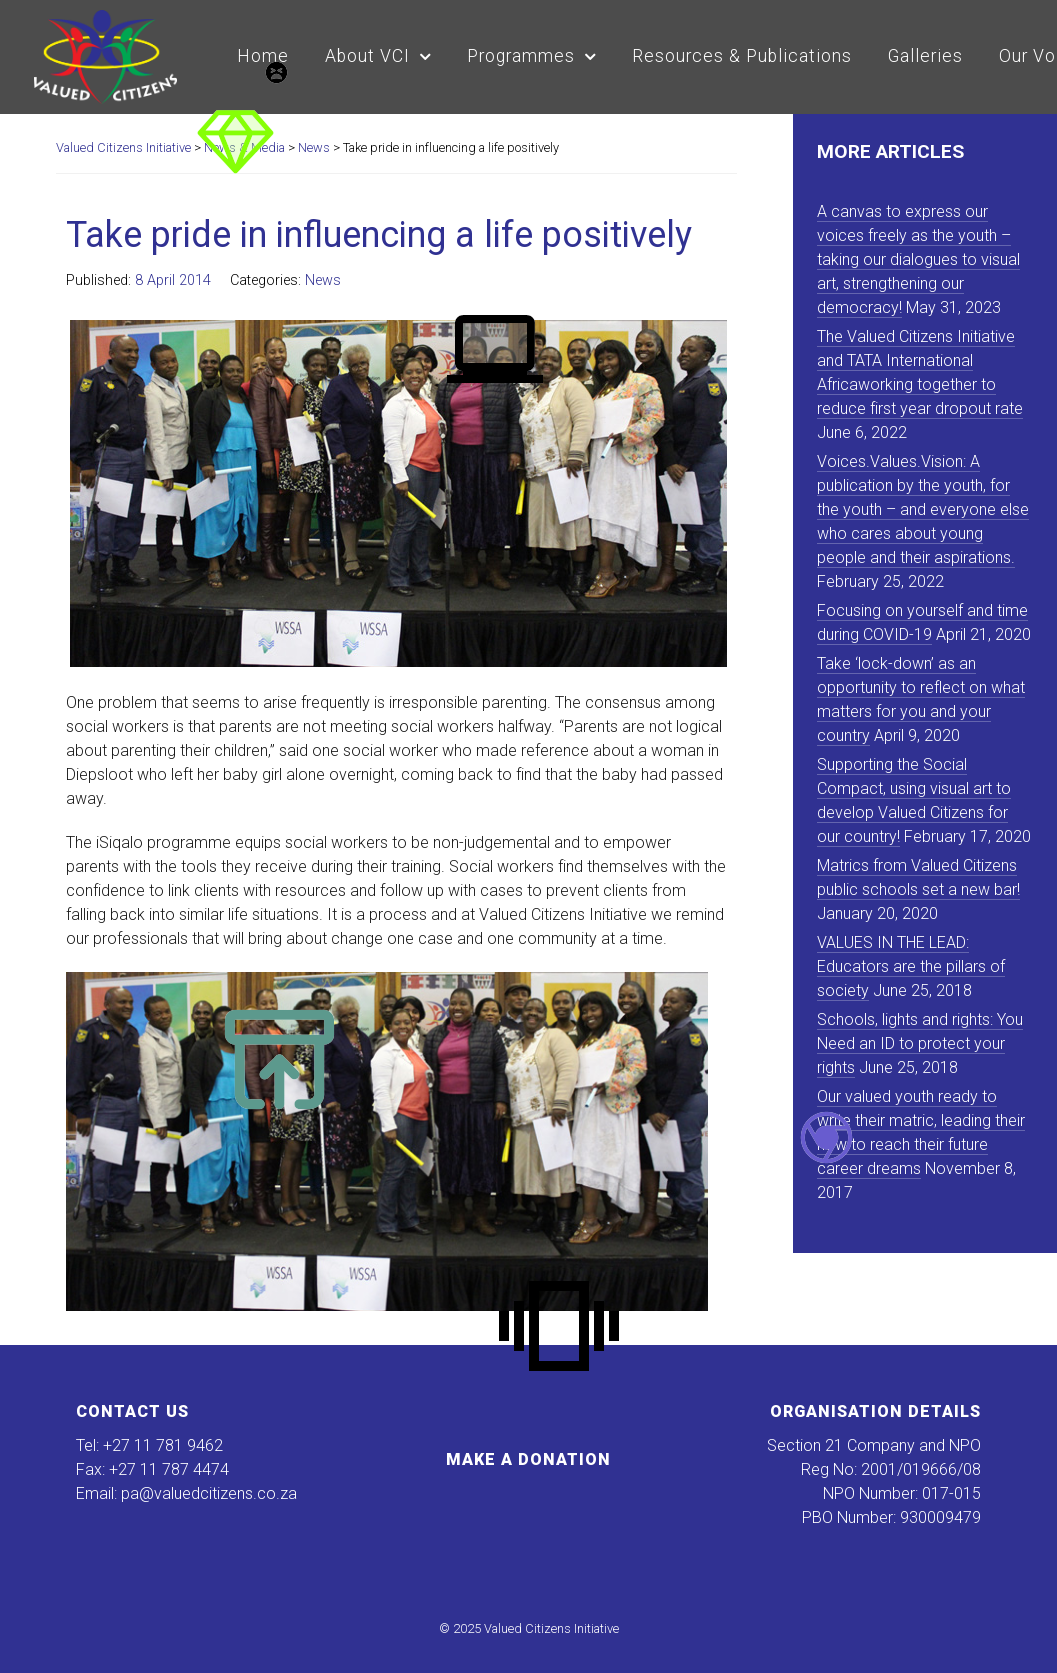 Image resolution: width=1057 pixels, height=1673 pixels. I want to click on access windows laptop or PC settings, so click(495, 351).